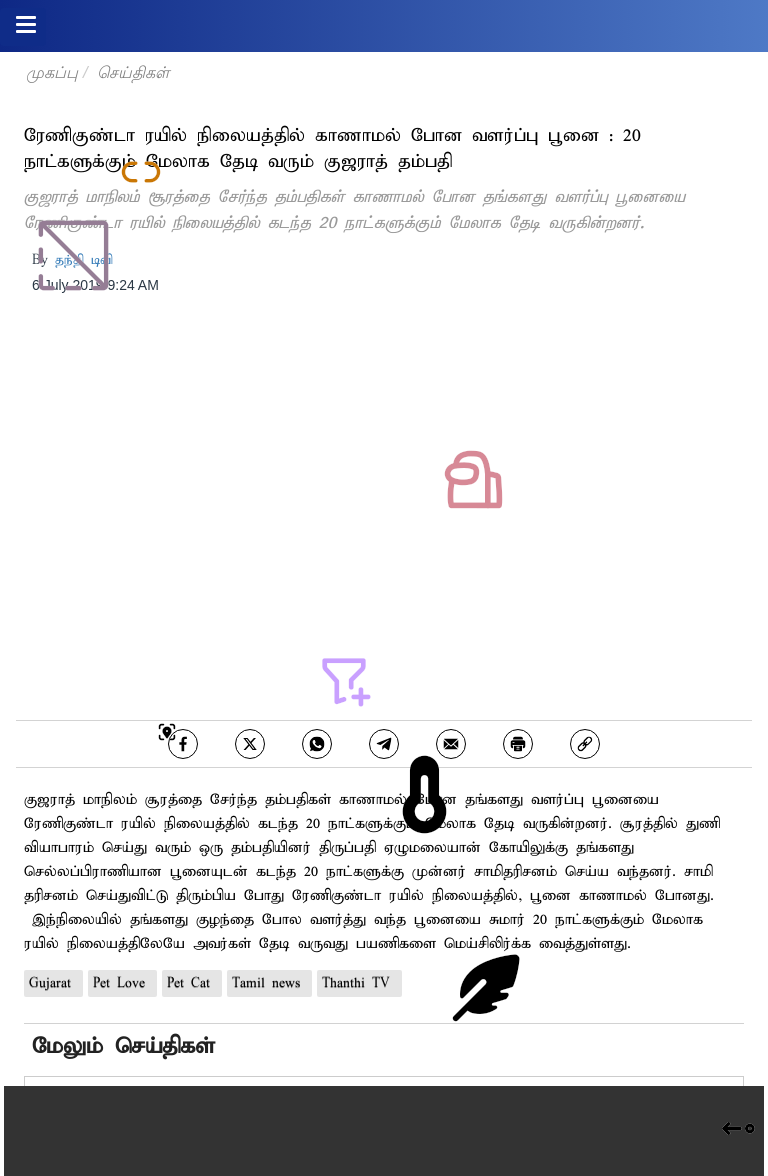  What do you see at coordinates (424, 794) in the screenshot?
I see `indicates high temperature reading` at bounding box center [424, 794].